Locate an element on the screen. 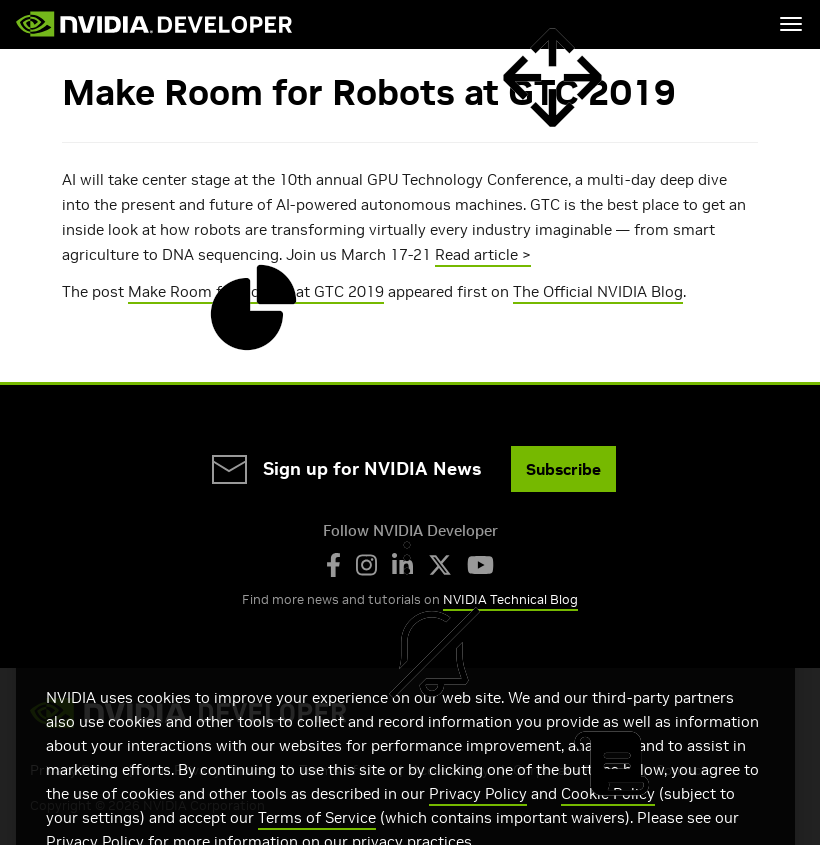 The width and height of the screenshot is (820, 845). move or reposition an element is located at coordinates (552, 81).